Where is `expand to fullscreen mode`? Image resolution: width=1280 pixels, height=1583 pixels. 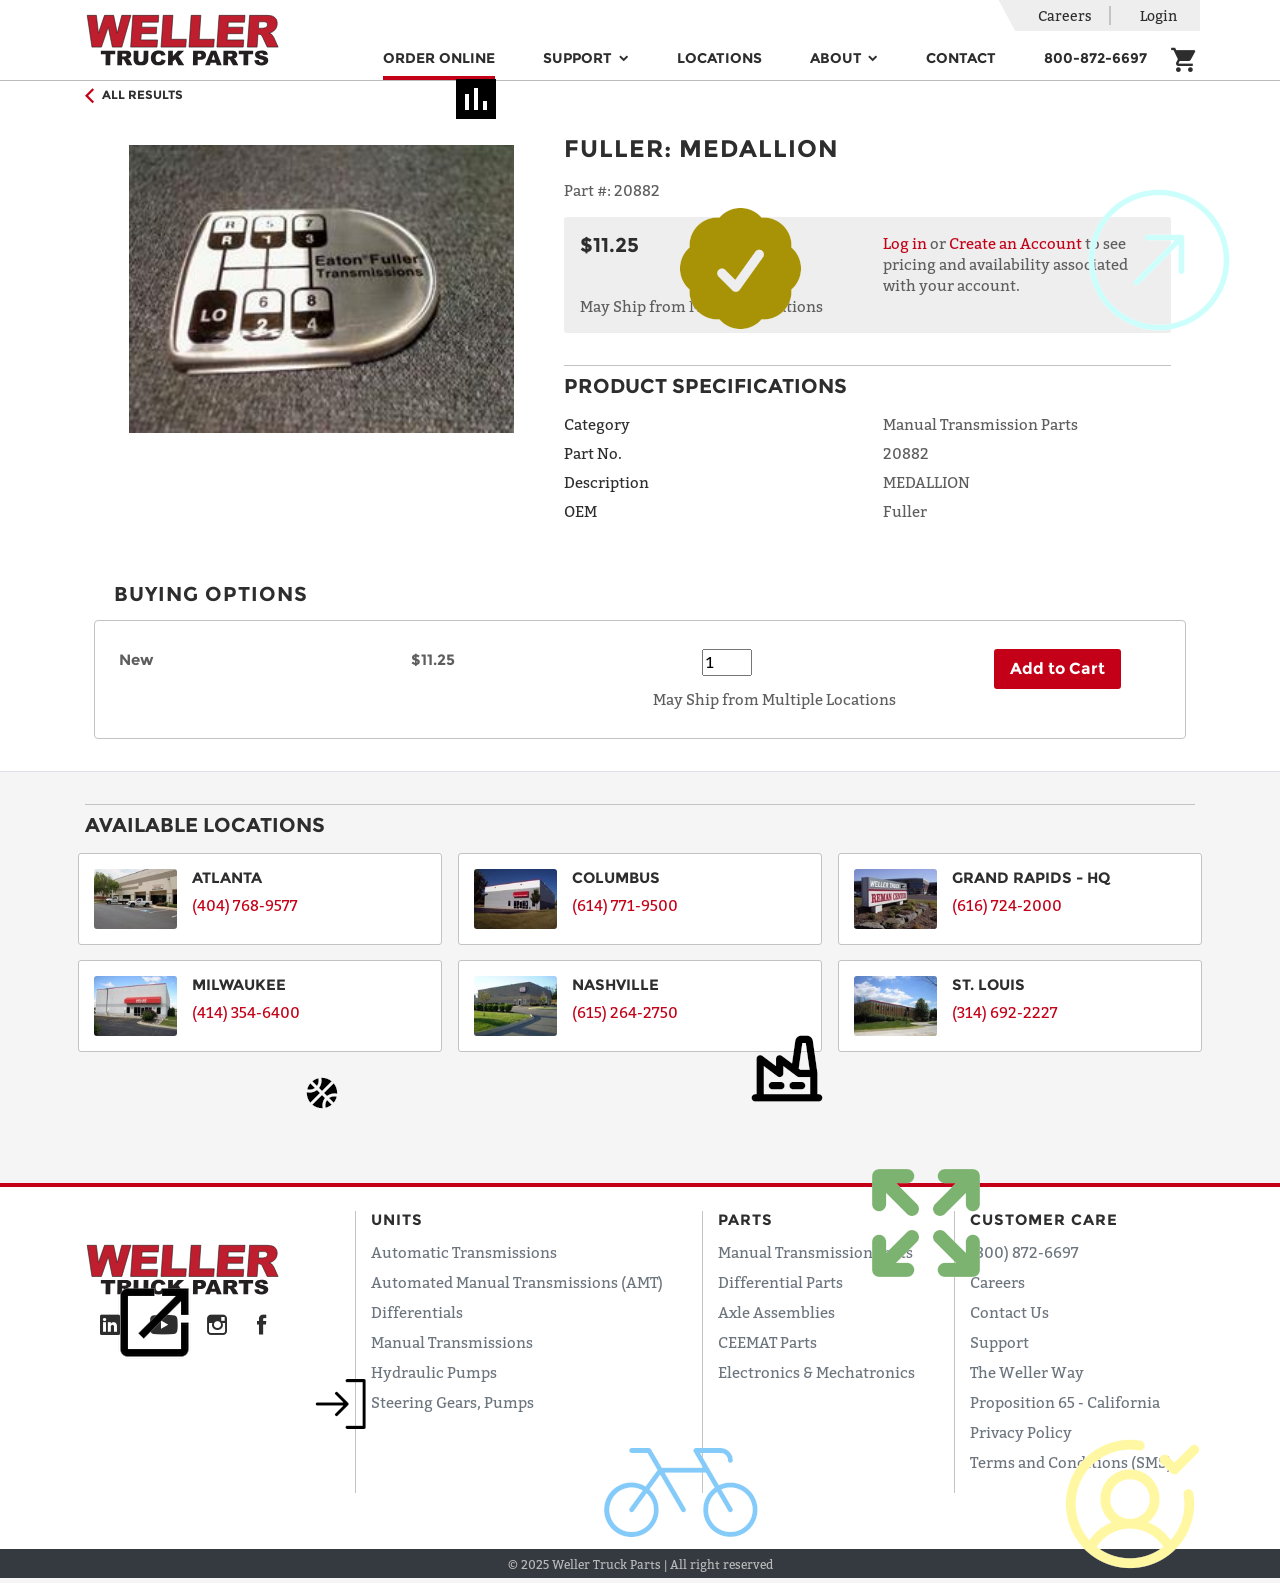
expand to fullscreen mode is located at coordinates (926, 1223).